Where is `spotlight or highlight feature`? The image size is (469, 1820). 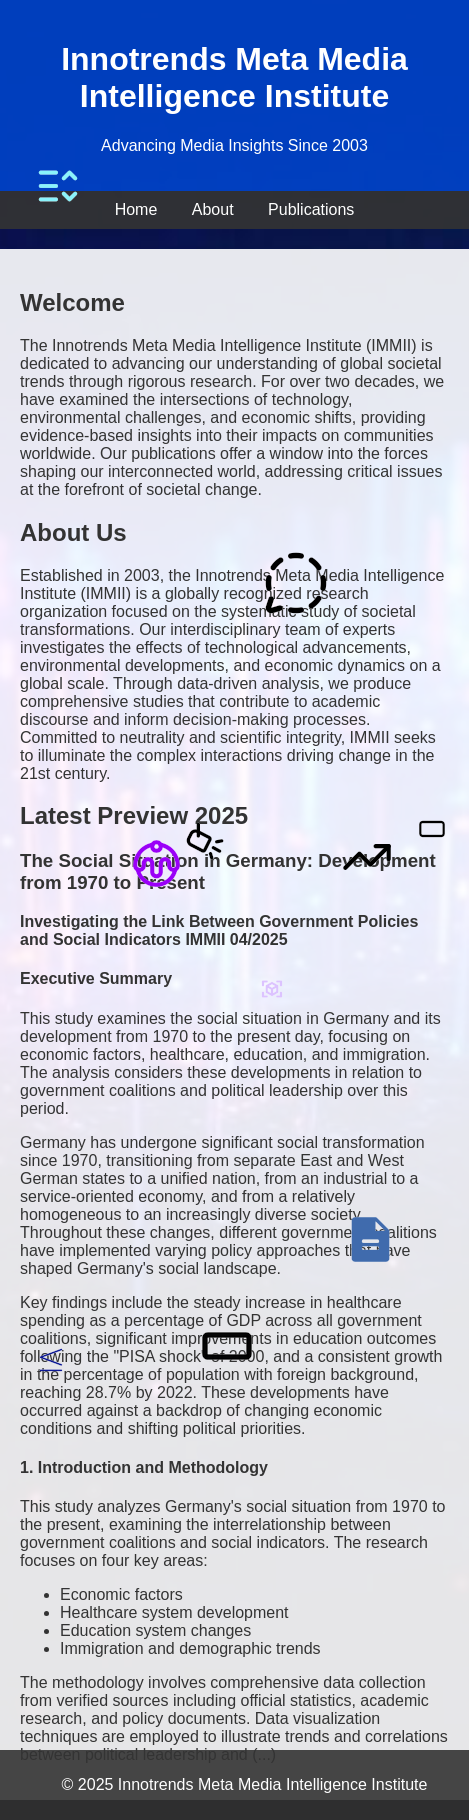 spotlight or highlight feature is located at coordinates (205, 841).